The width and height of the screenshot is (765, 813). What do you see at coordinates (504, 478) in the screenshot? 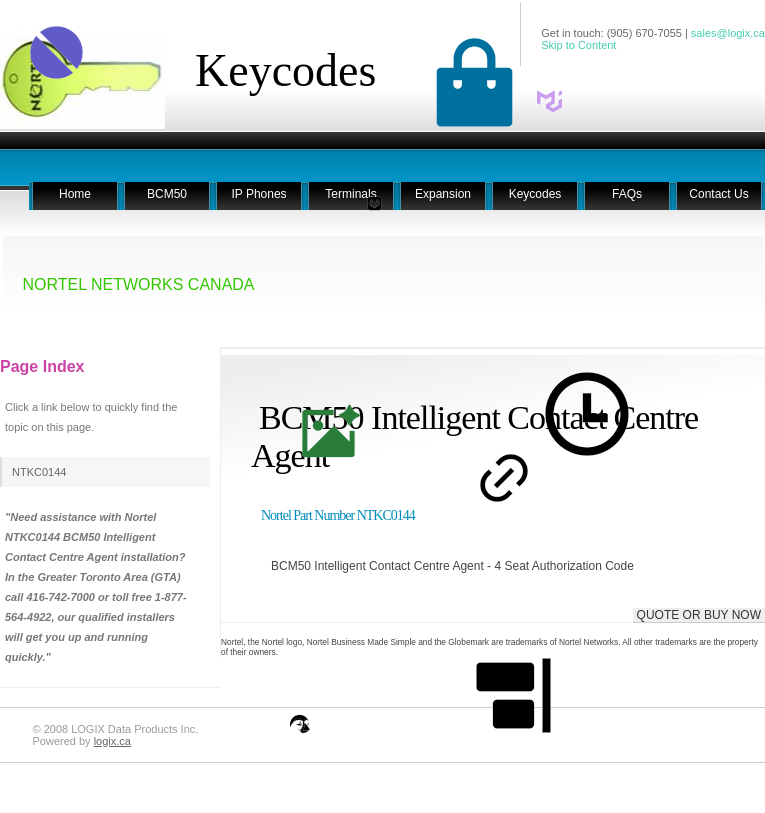
I see `insert or add a hyperlink` at bounding box center [504, 478].